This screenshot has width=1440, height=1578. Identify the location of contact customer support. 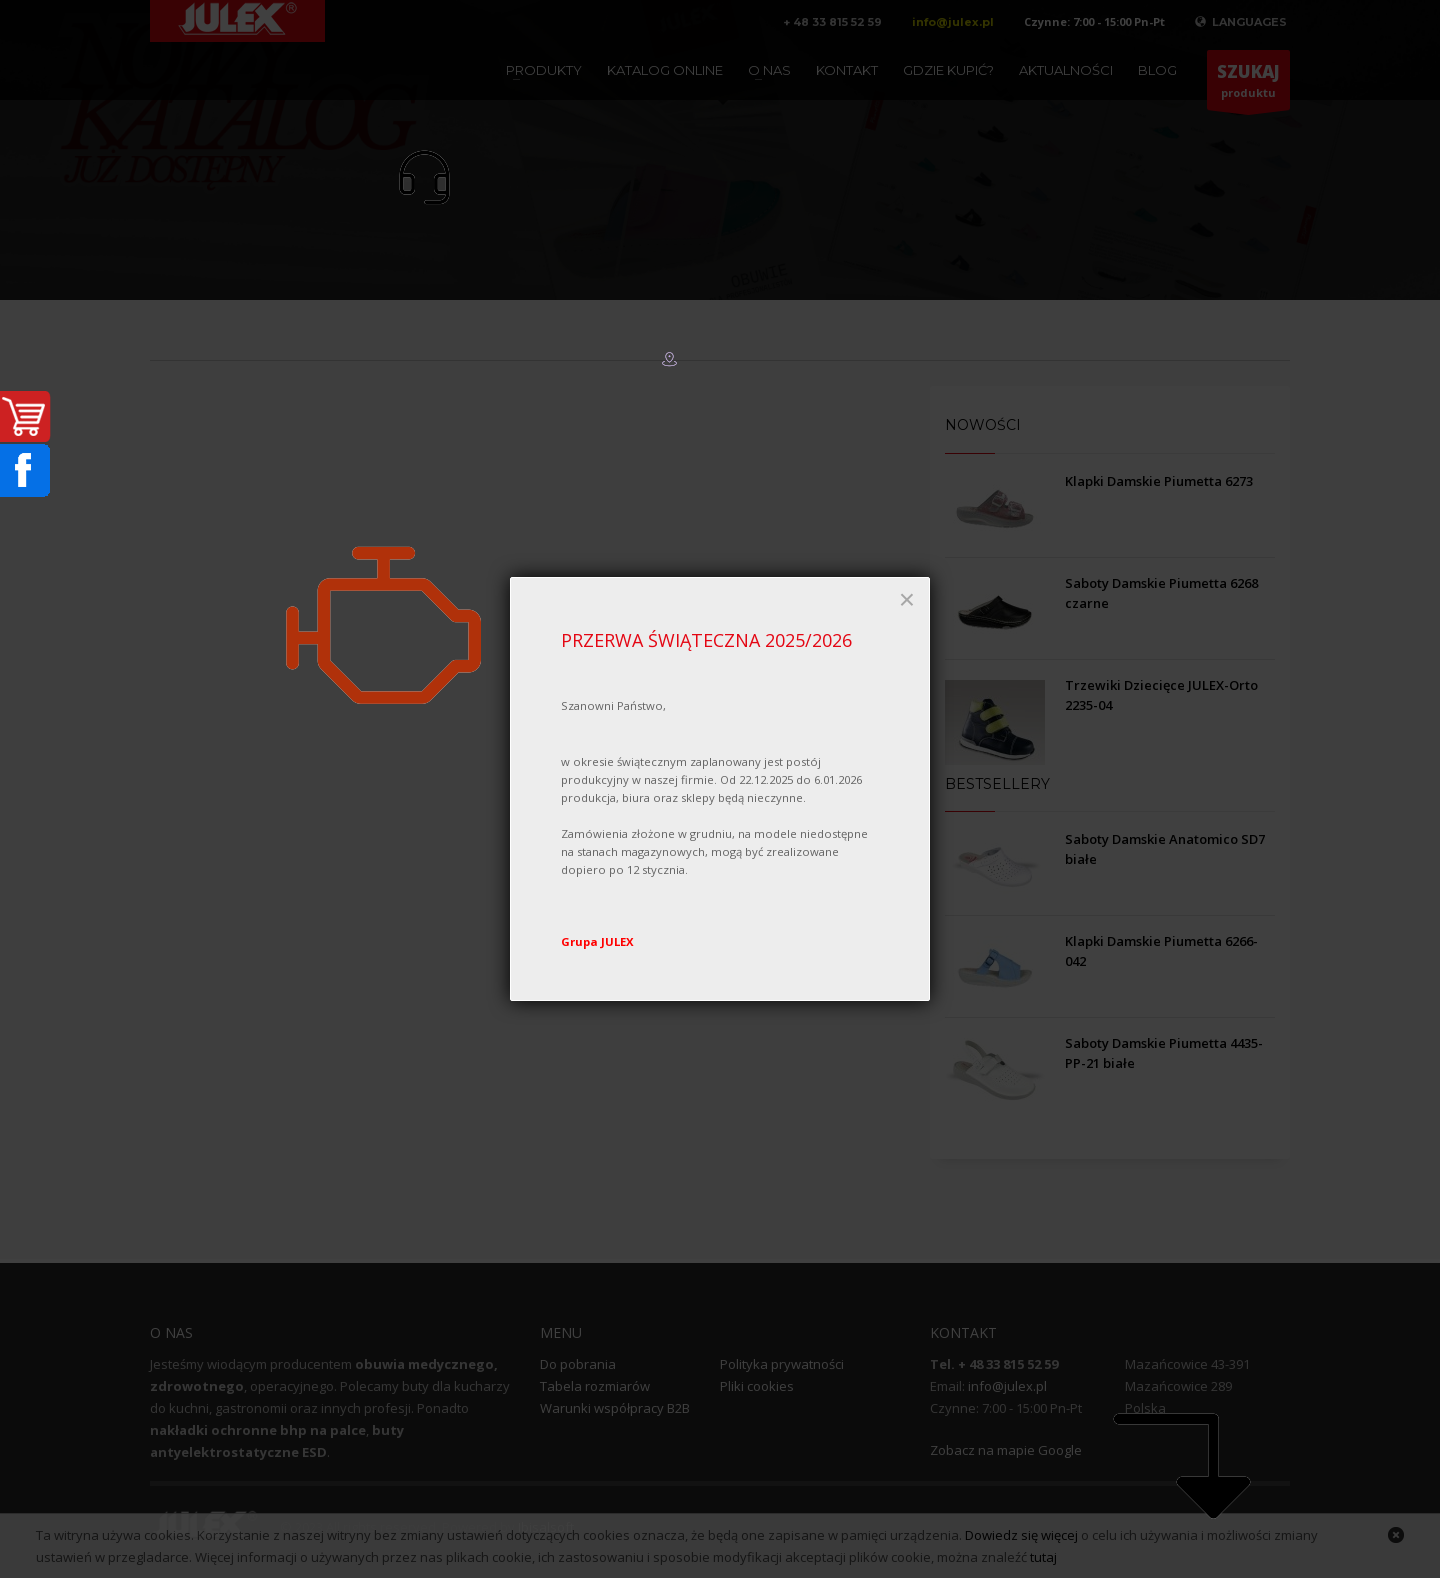
(424, 175).